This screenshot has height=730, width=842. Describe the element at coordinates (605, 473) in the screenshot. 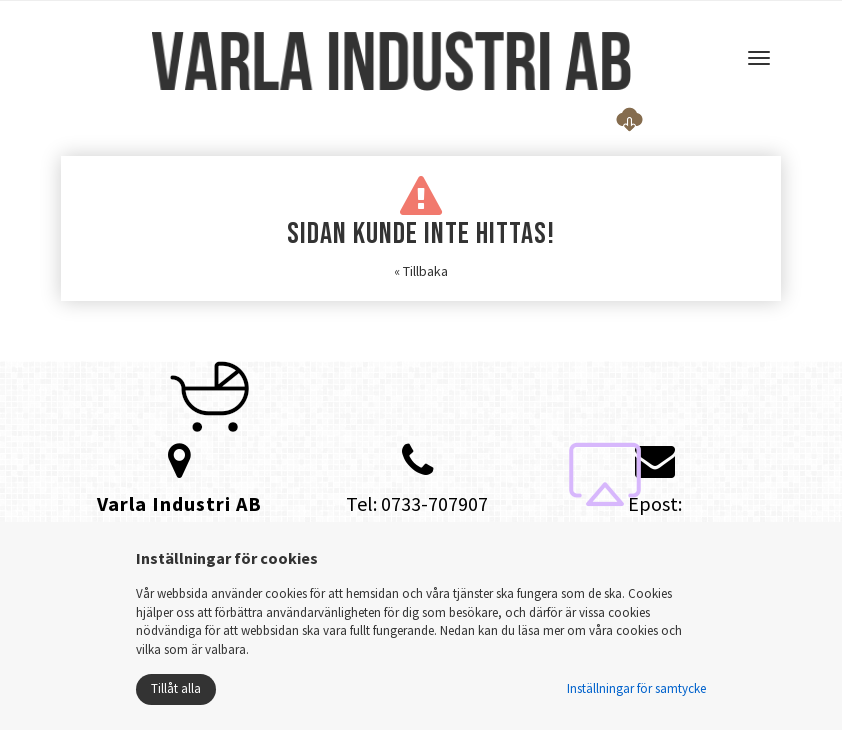

I see `stream content to an external display` at that location.